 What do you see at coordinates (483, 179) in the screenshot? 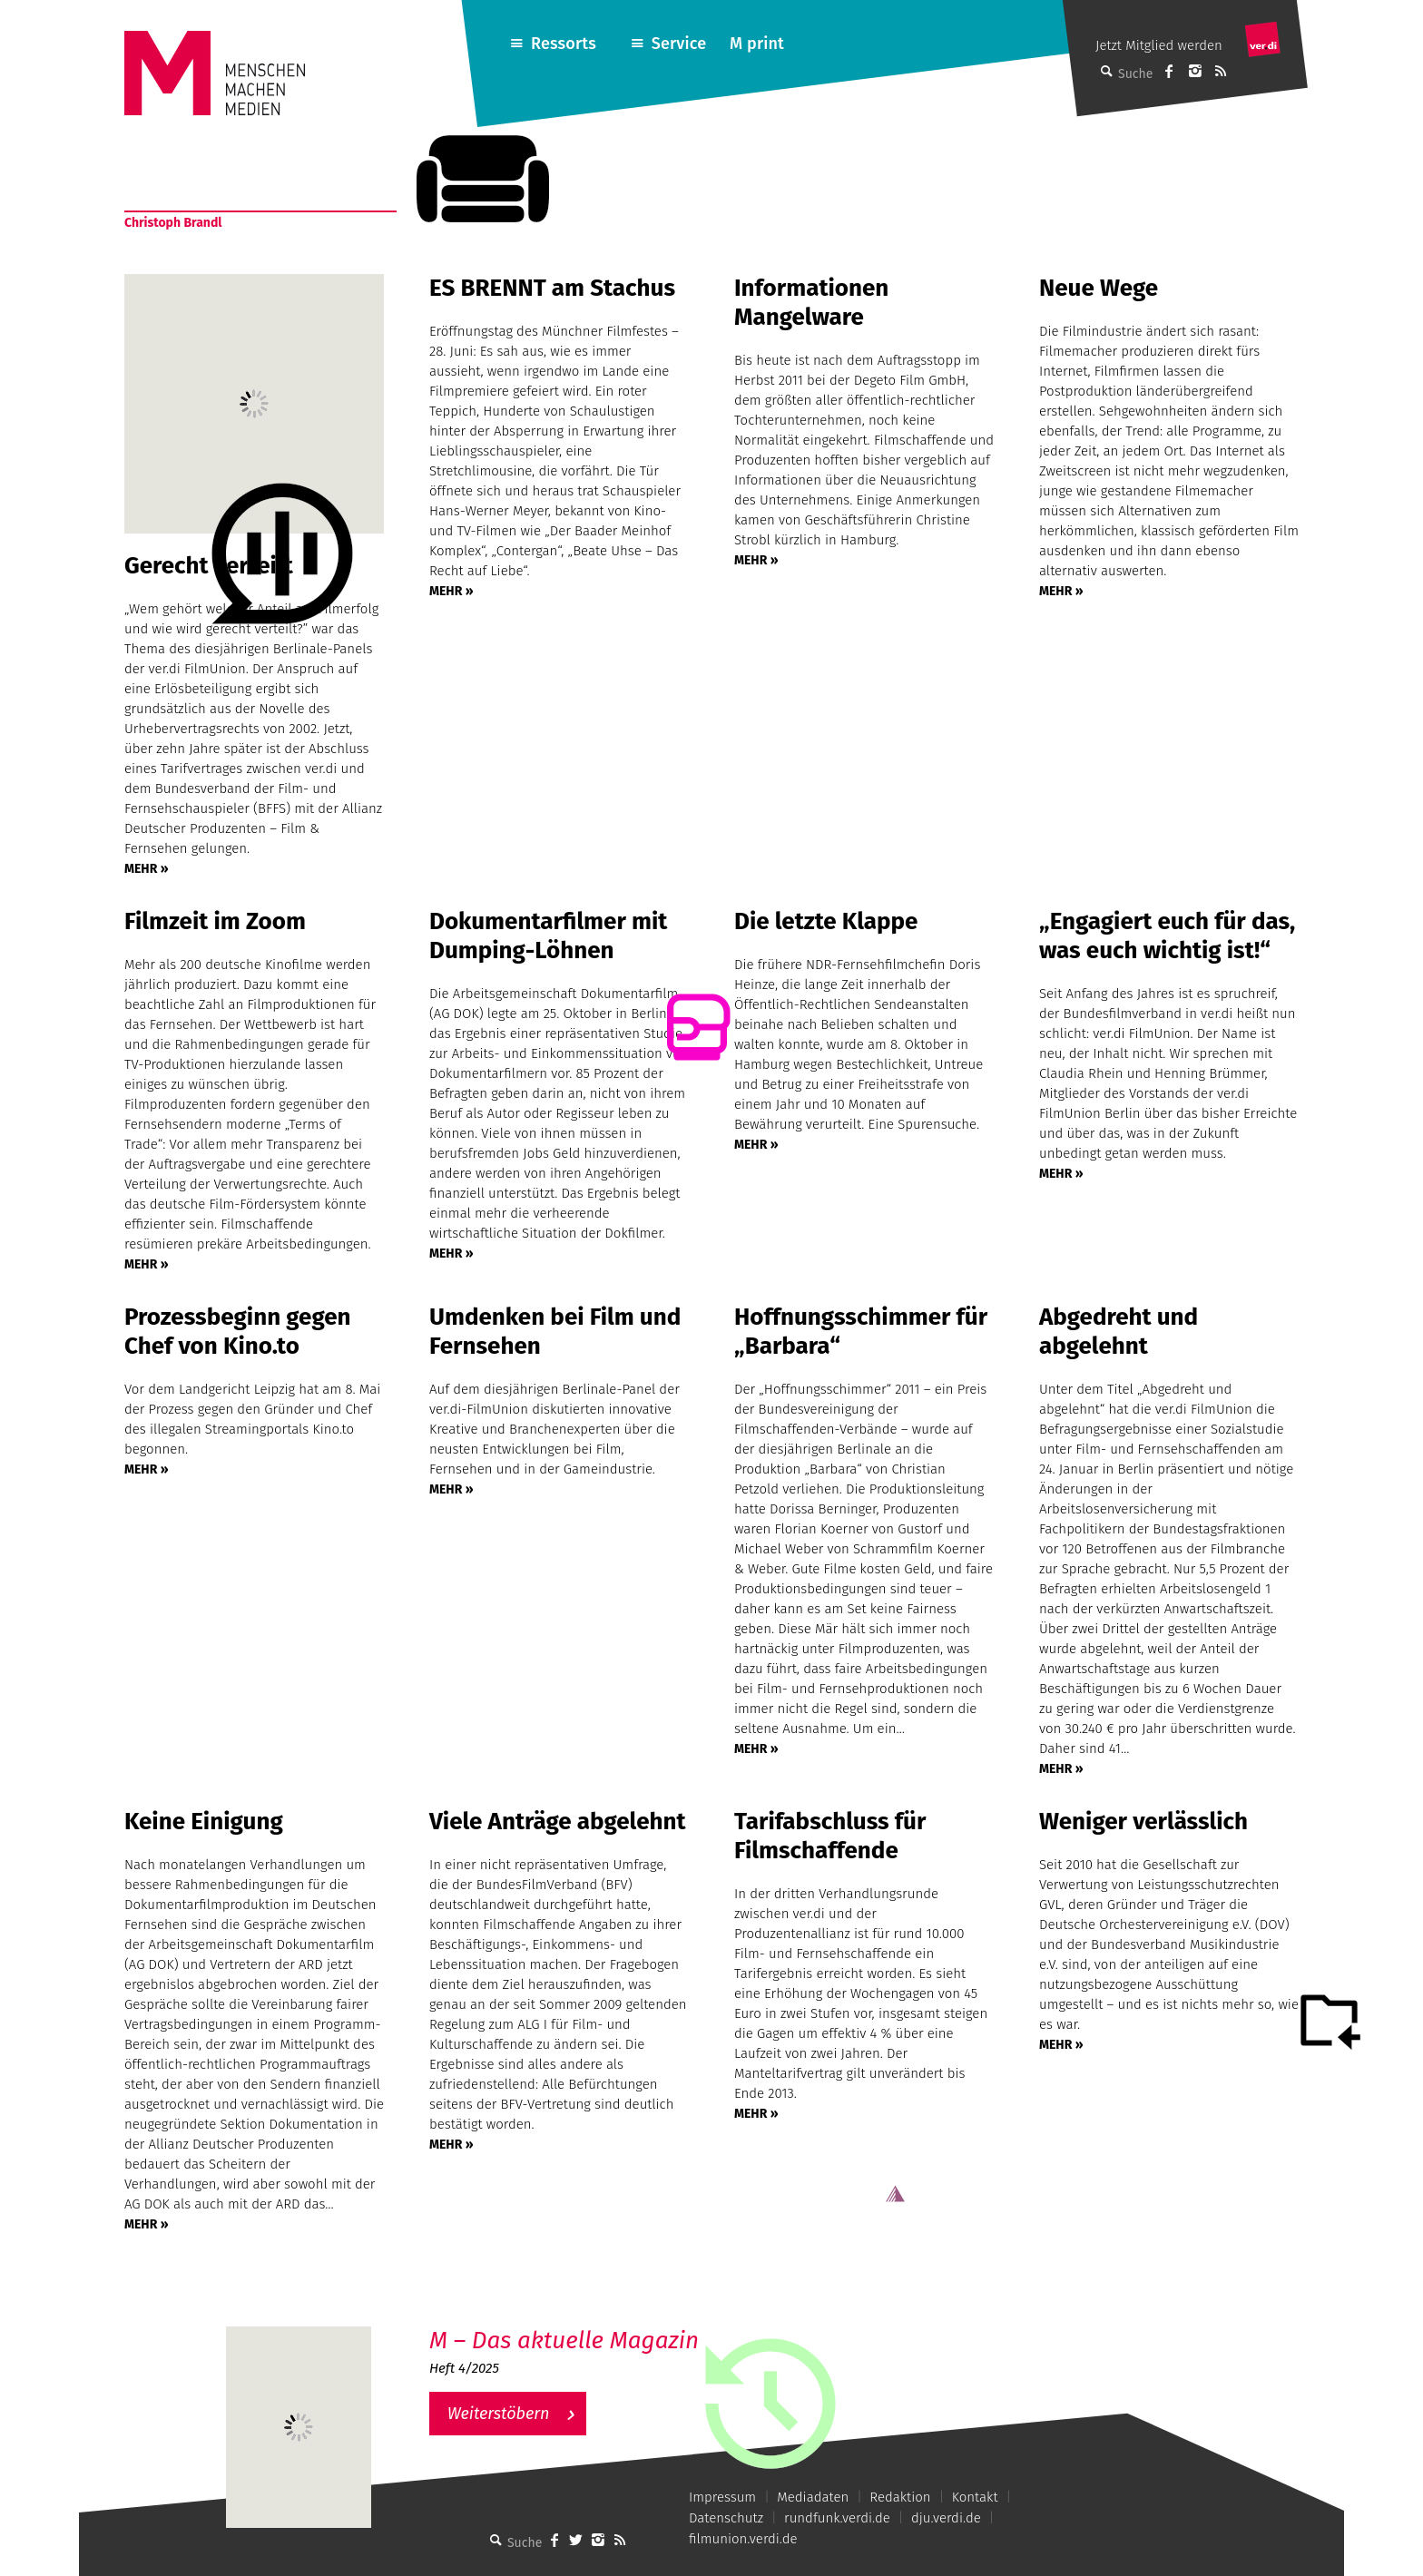
I see `apache couchdb database service` at bounding box center [483, 179].